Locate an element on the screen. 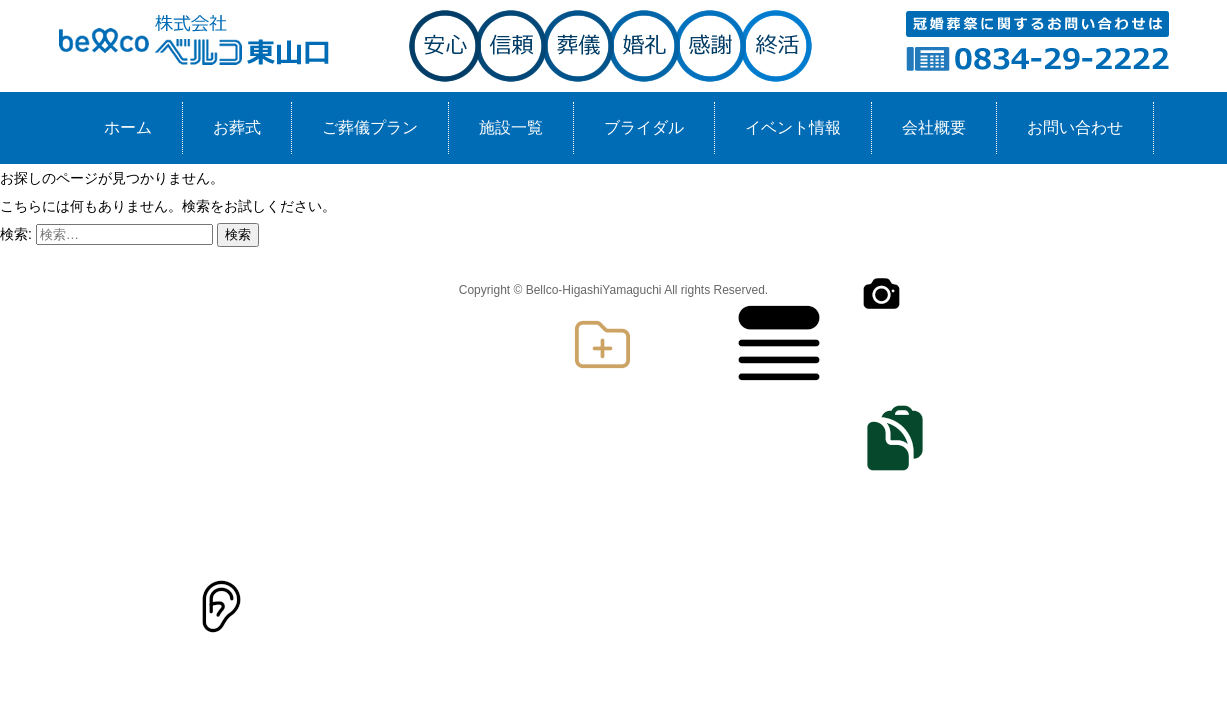 This screenshot has width=1227, height=720. take a photo is located at coordinates (881, 293).